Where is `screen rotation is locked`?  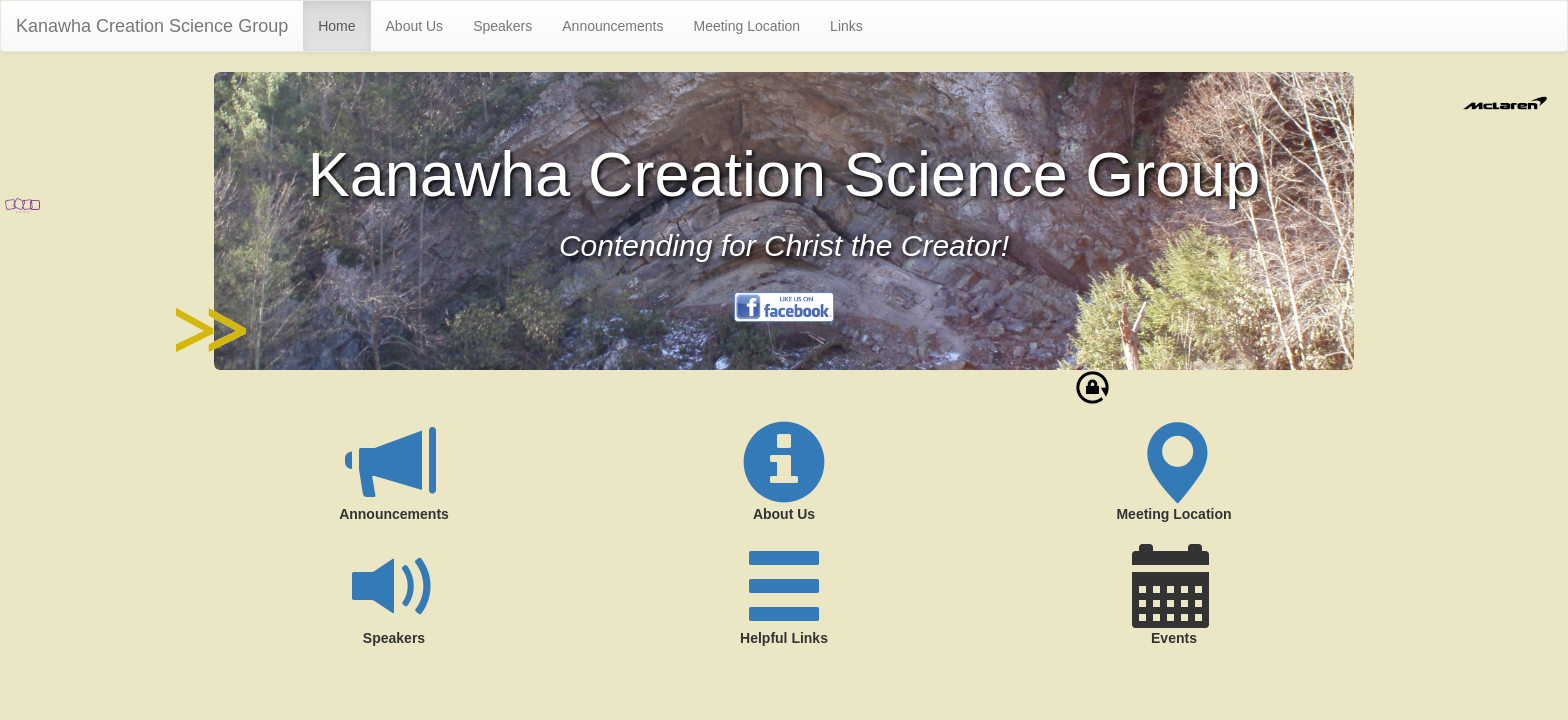
screen rotation is locked is located at coordinates (1092, 387).